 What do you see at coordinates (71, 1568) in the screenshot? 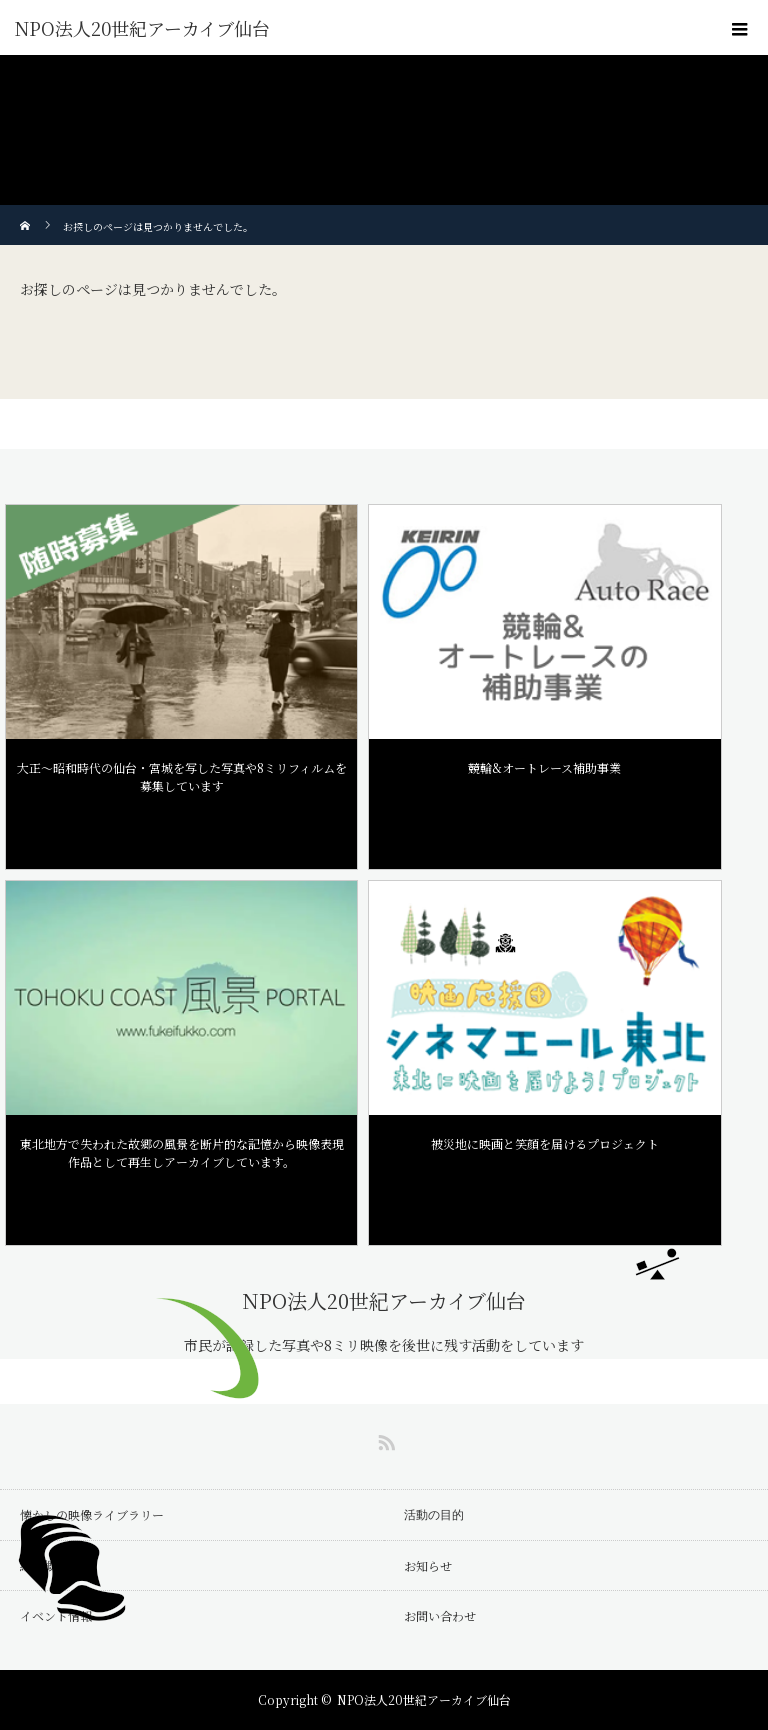
I see `bread or bakery item in a cooking game` at bounding box center [71, 1568].